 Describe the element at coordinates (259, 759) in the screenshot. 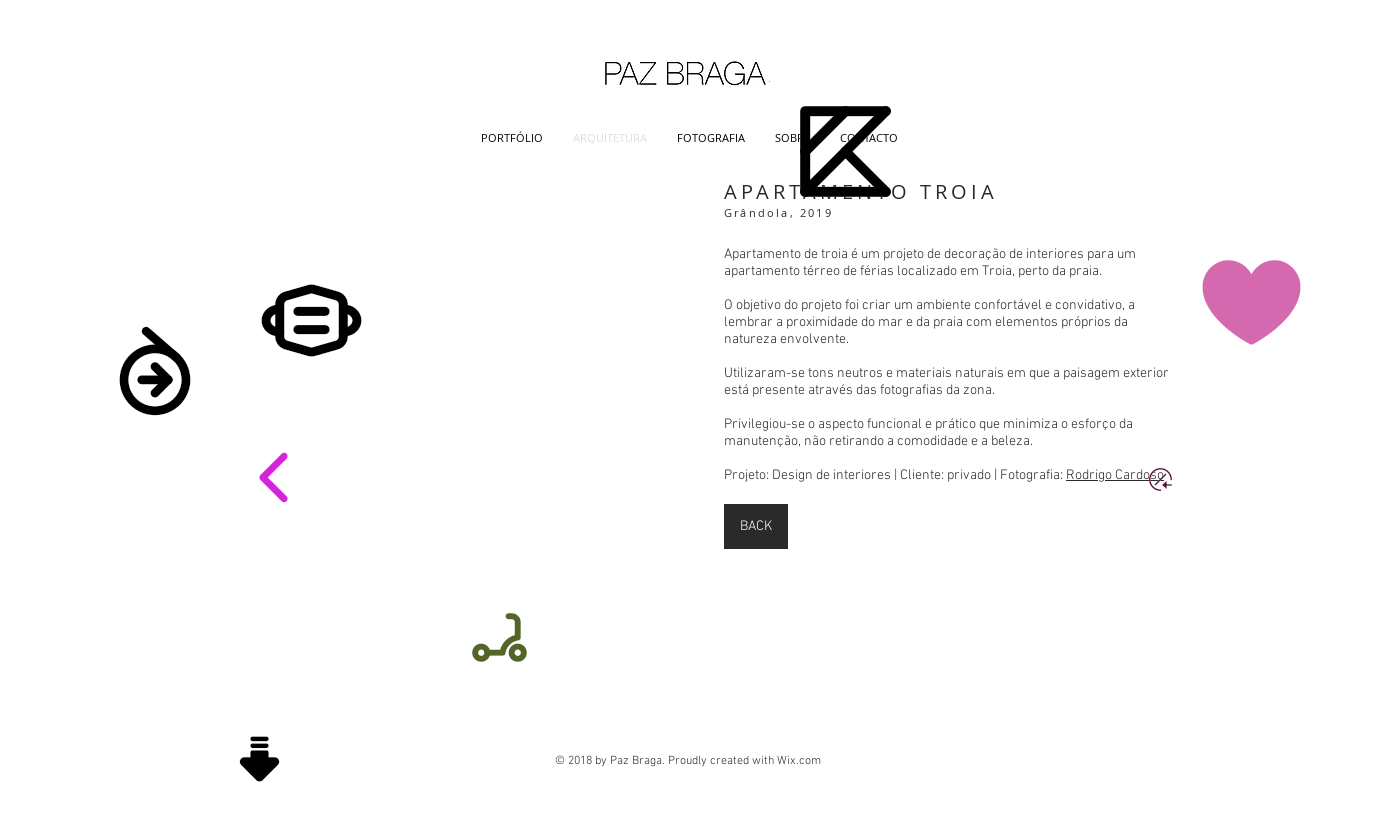

I see `download file with queue` at that location.